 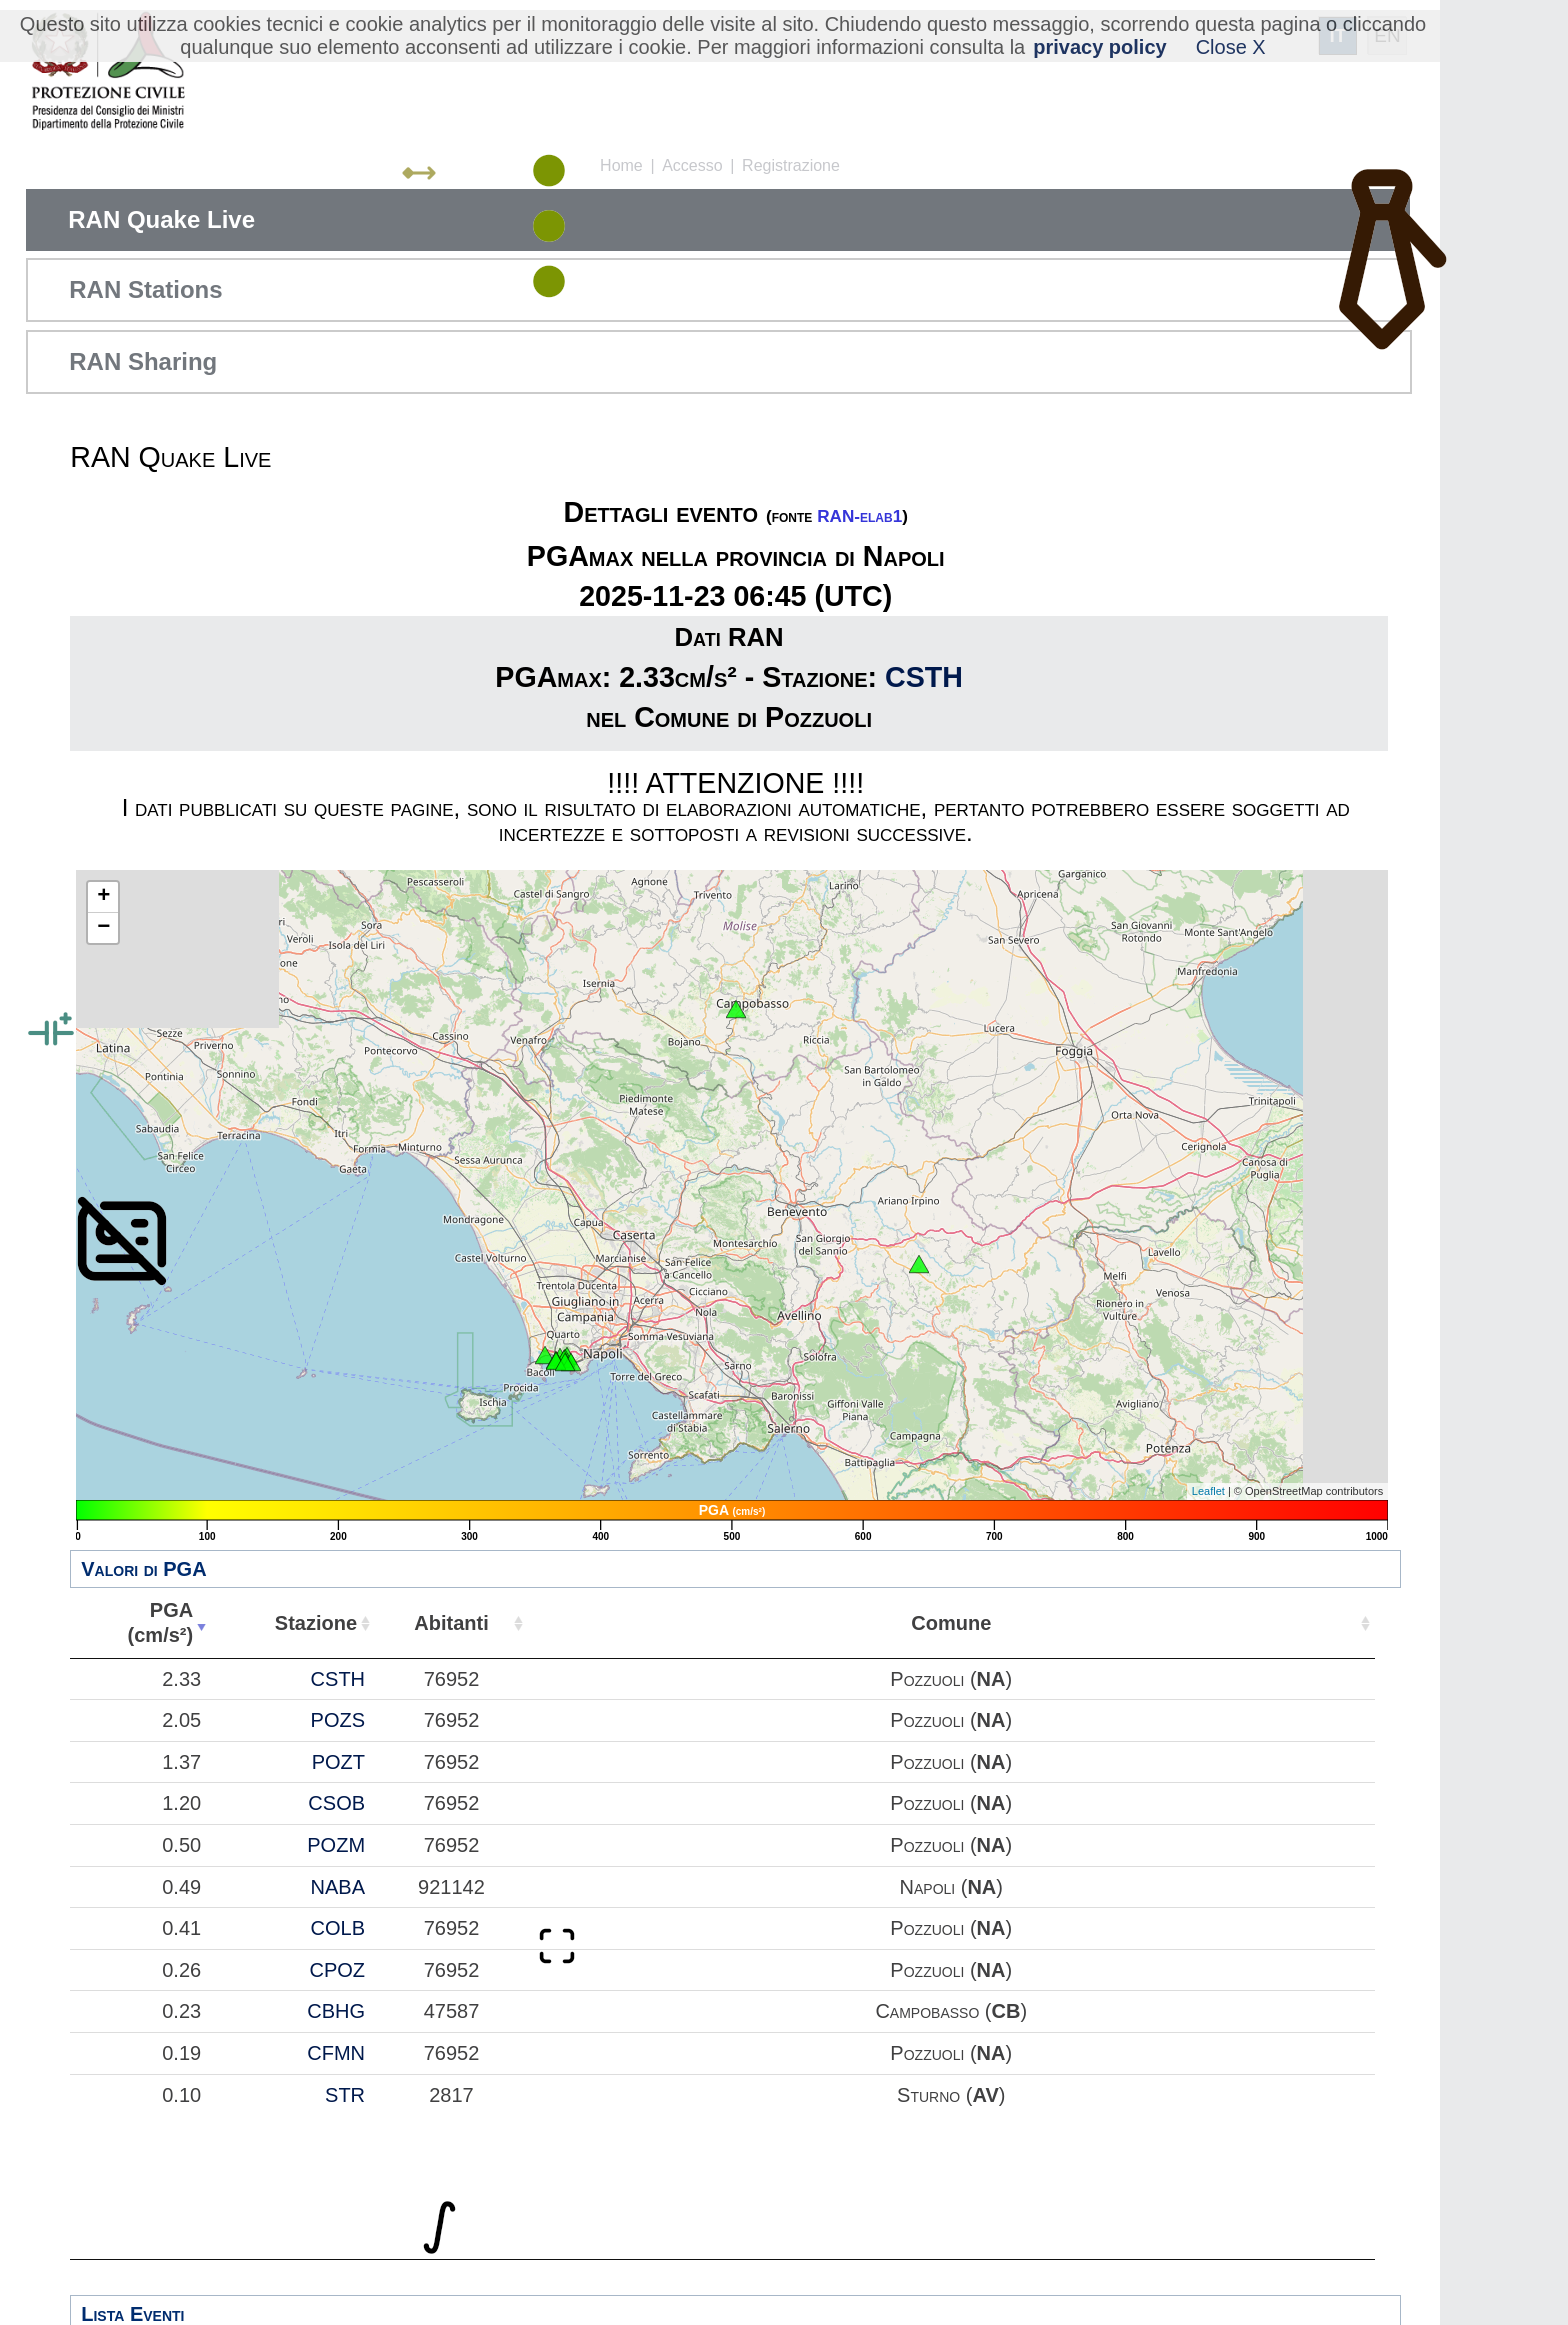 I want to click on open more options menu, so click(x=549, y=226).